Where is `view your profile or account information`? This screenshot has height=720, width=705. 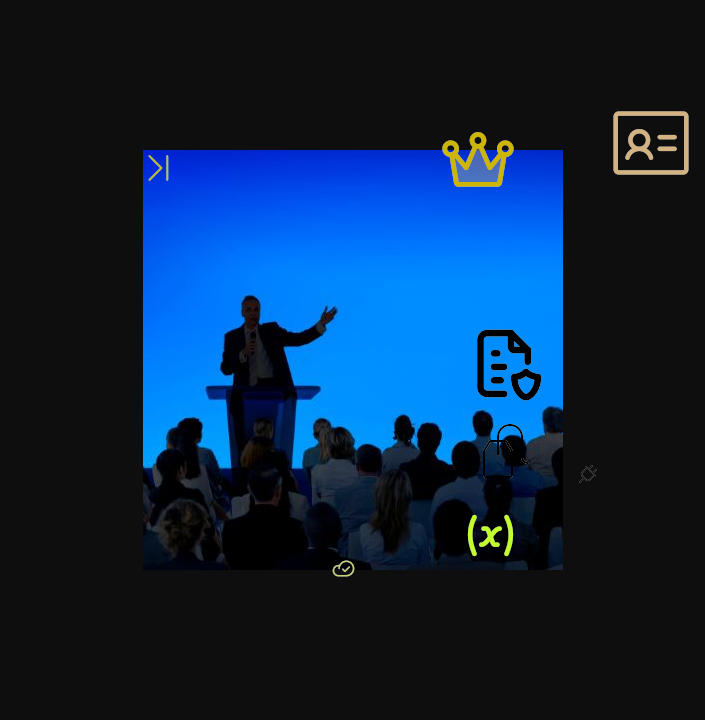
view your profile or account information is located at coordinates (651, 143).